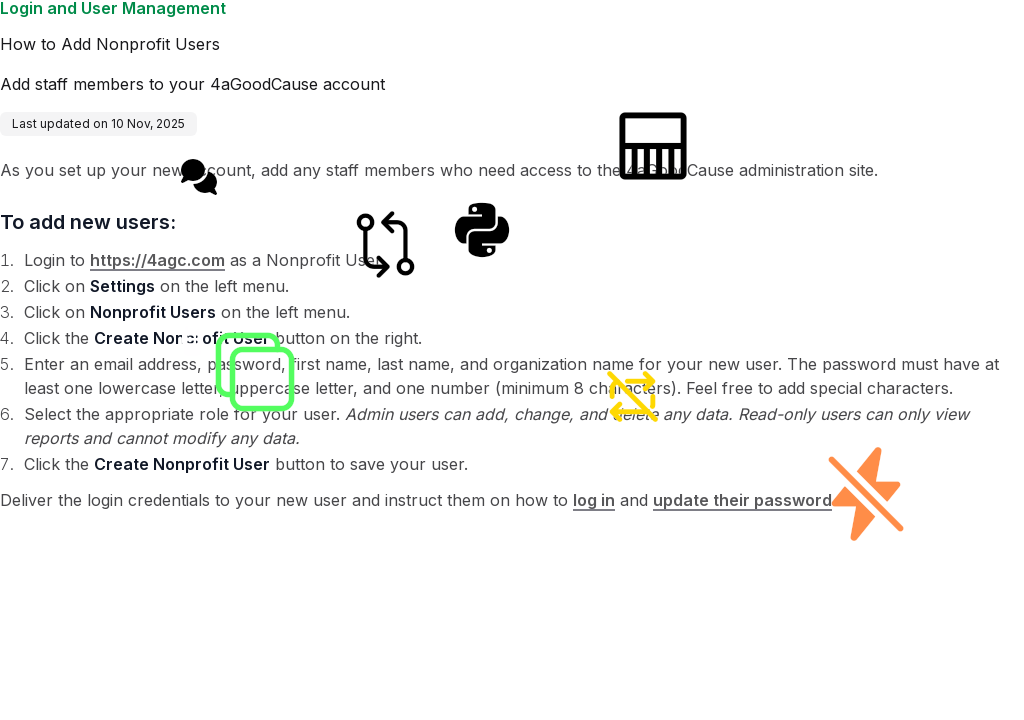 This screenshot has height=720, width=1024. I want to click on access push-to-talk communication, so click(192, 341).